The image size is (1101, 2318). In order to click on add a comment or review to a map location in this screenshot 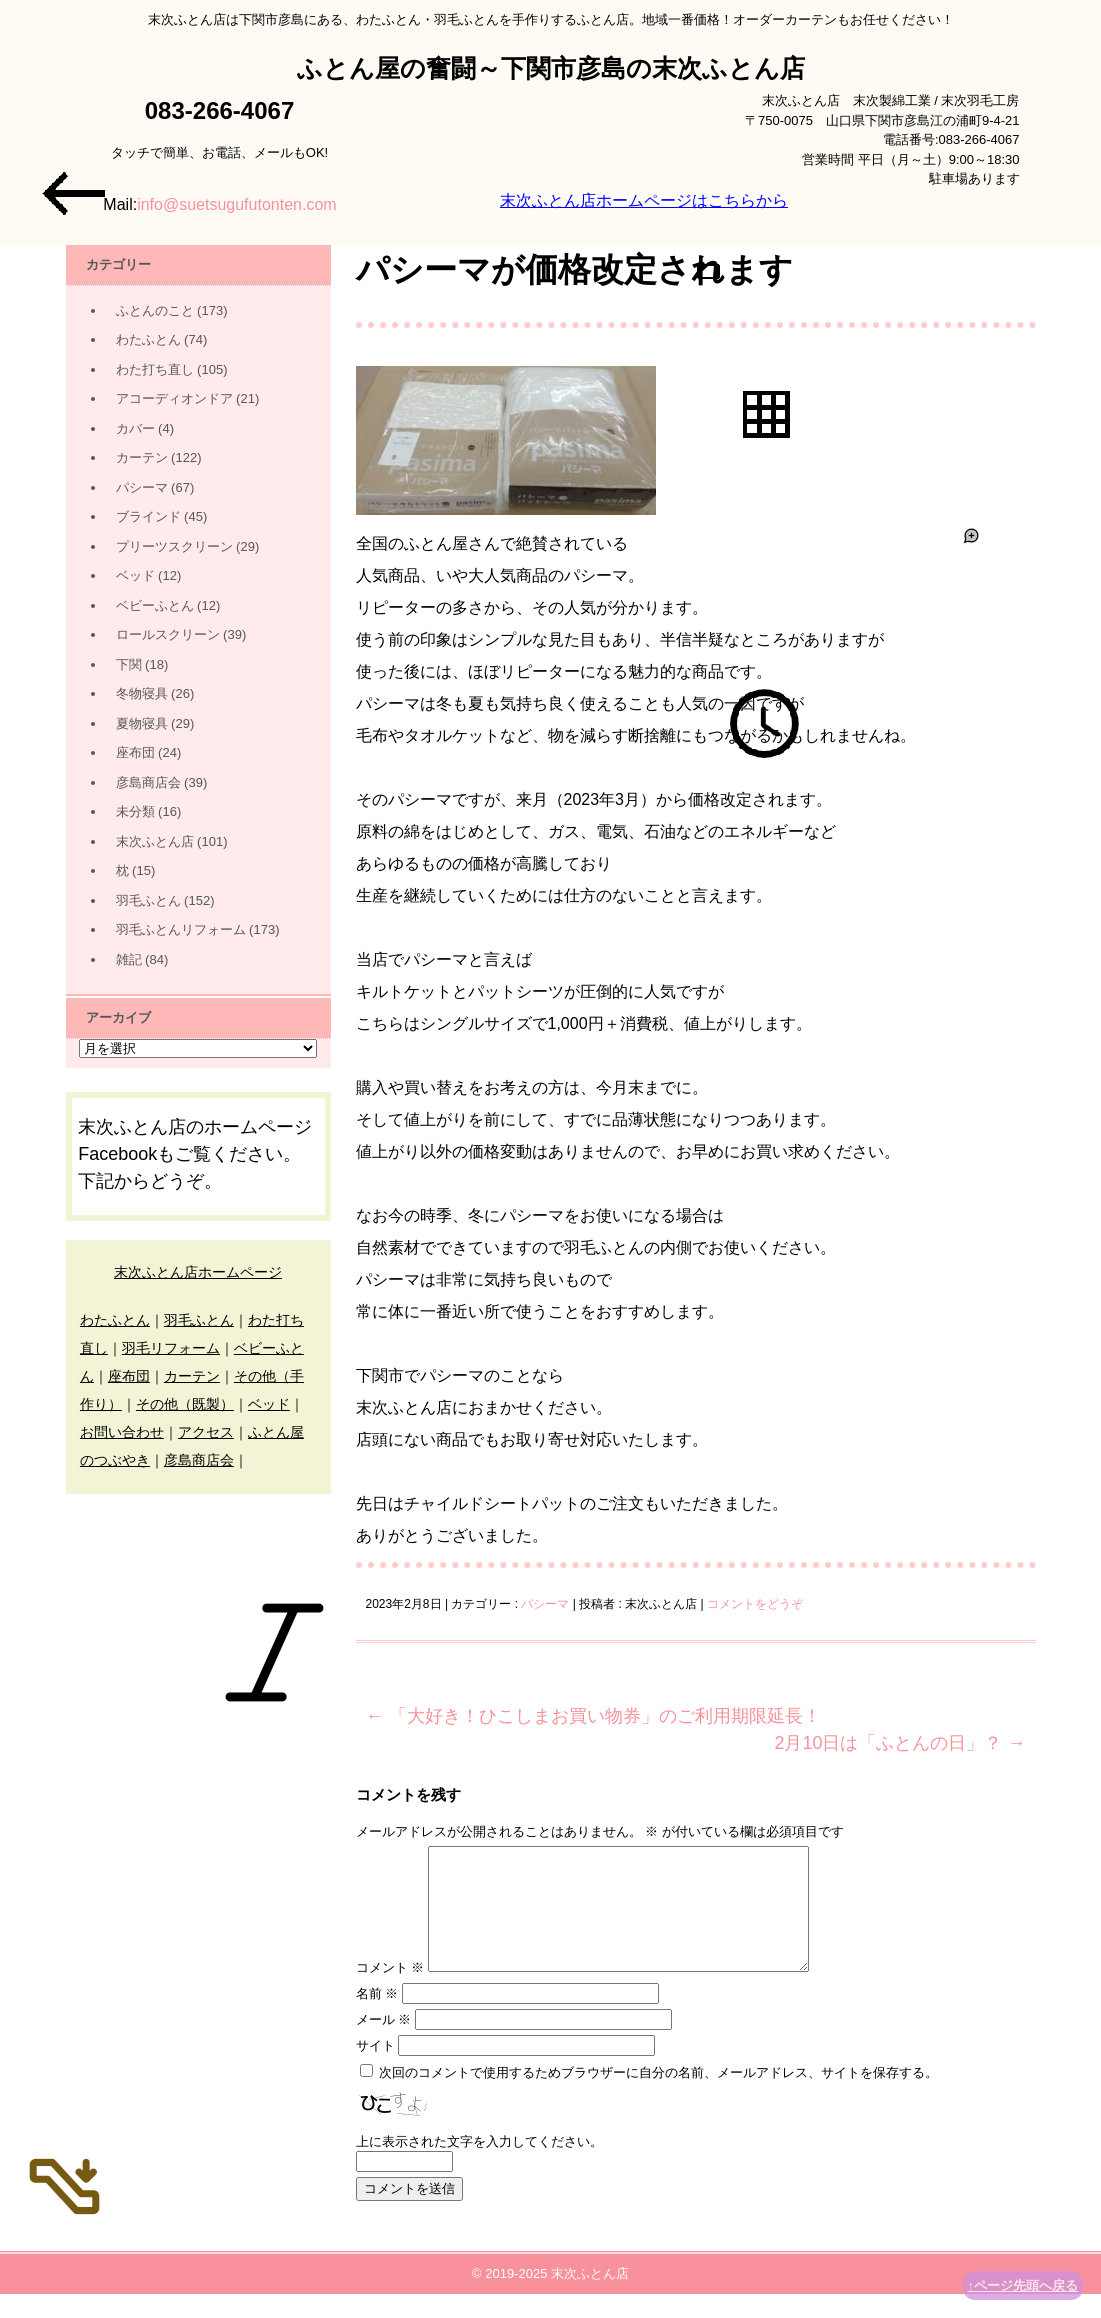, I will do `click(971, 535)`.